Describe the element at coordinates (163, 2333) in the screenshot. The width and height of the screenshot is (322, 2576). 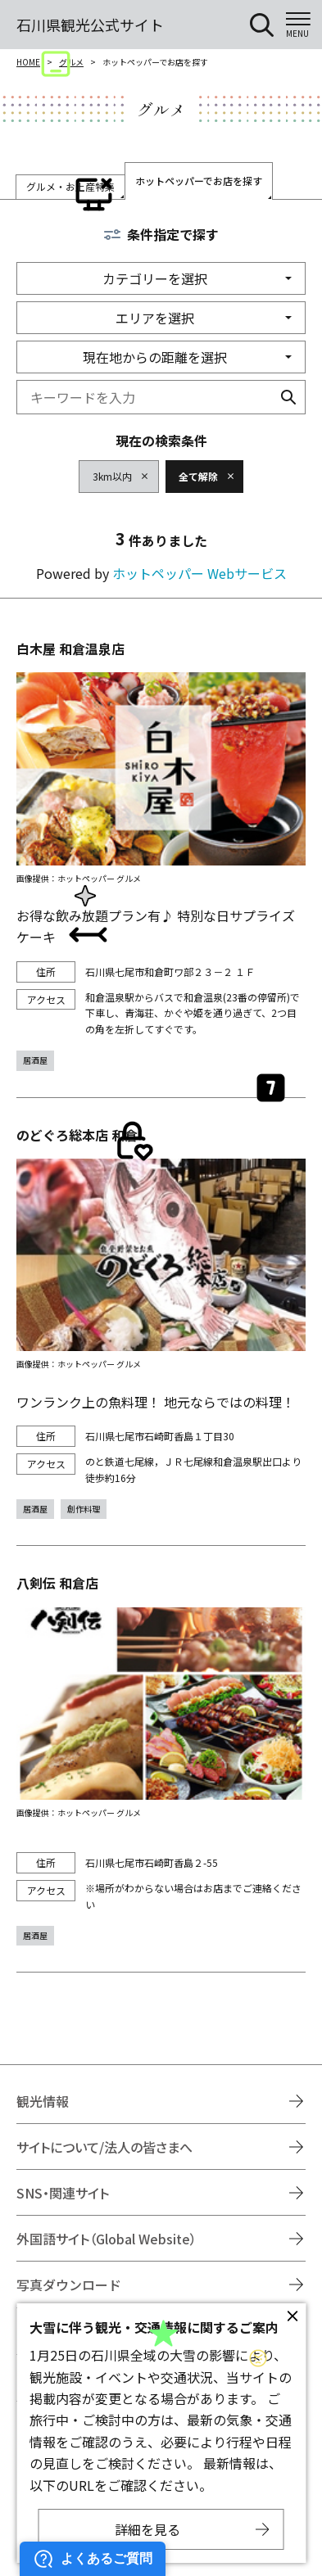
I see `add to favorites` at that location.